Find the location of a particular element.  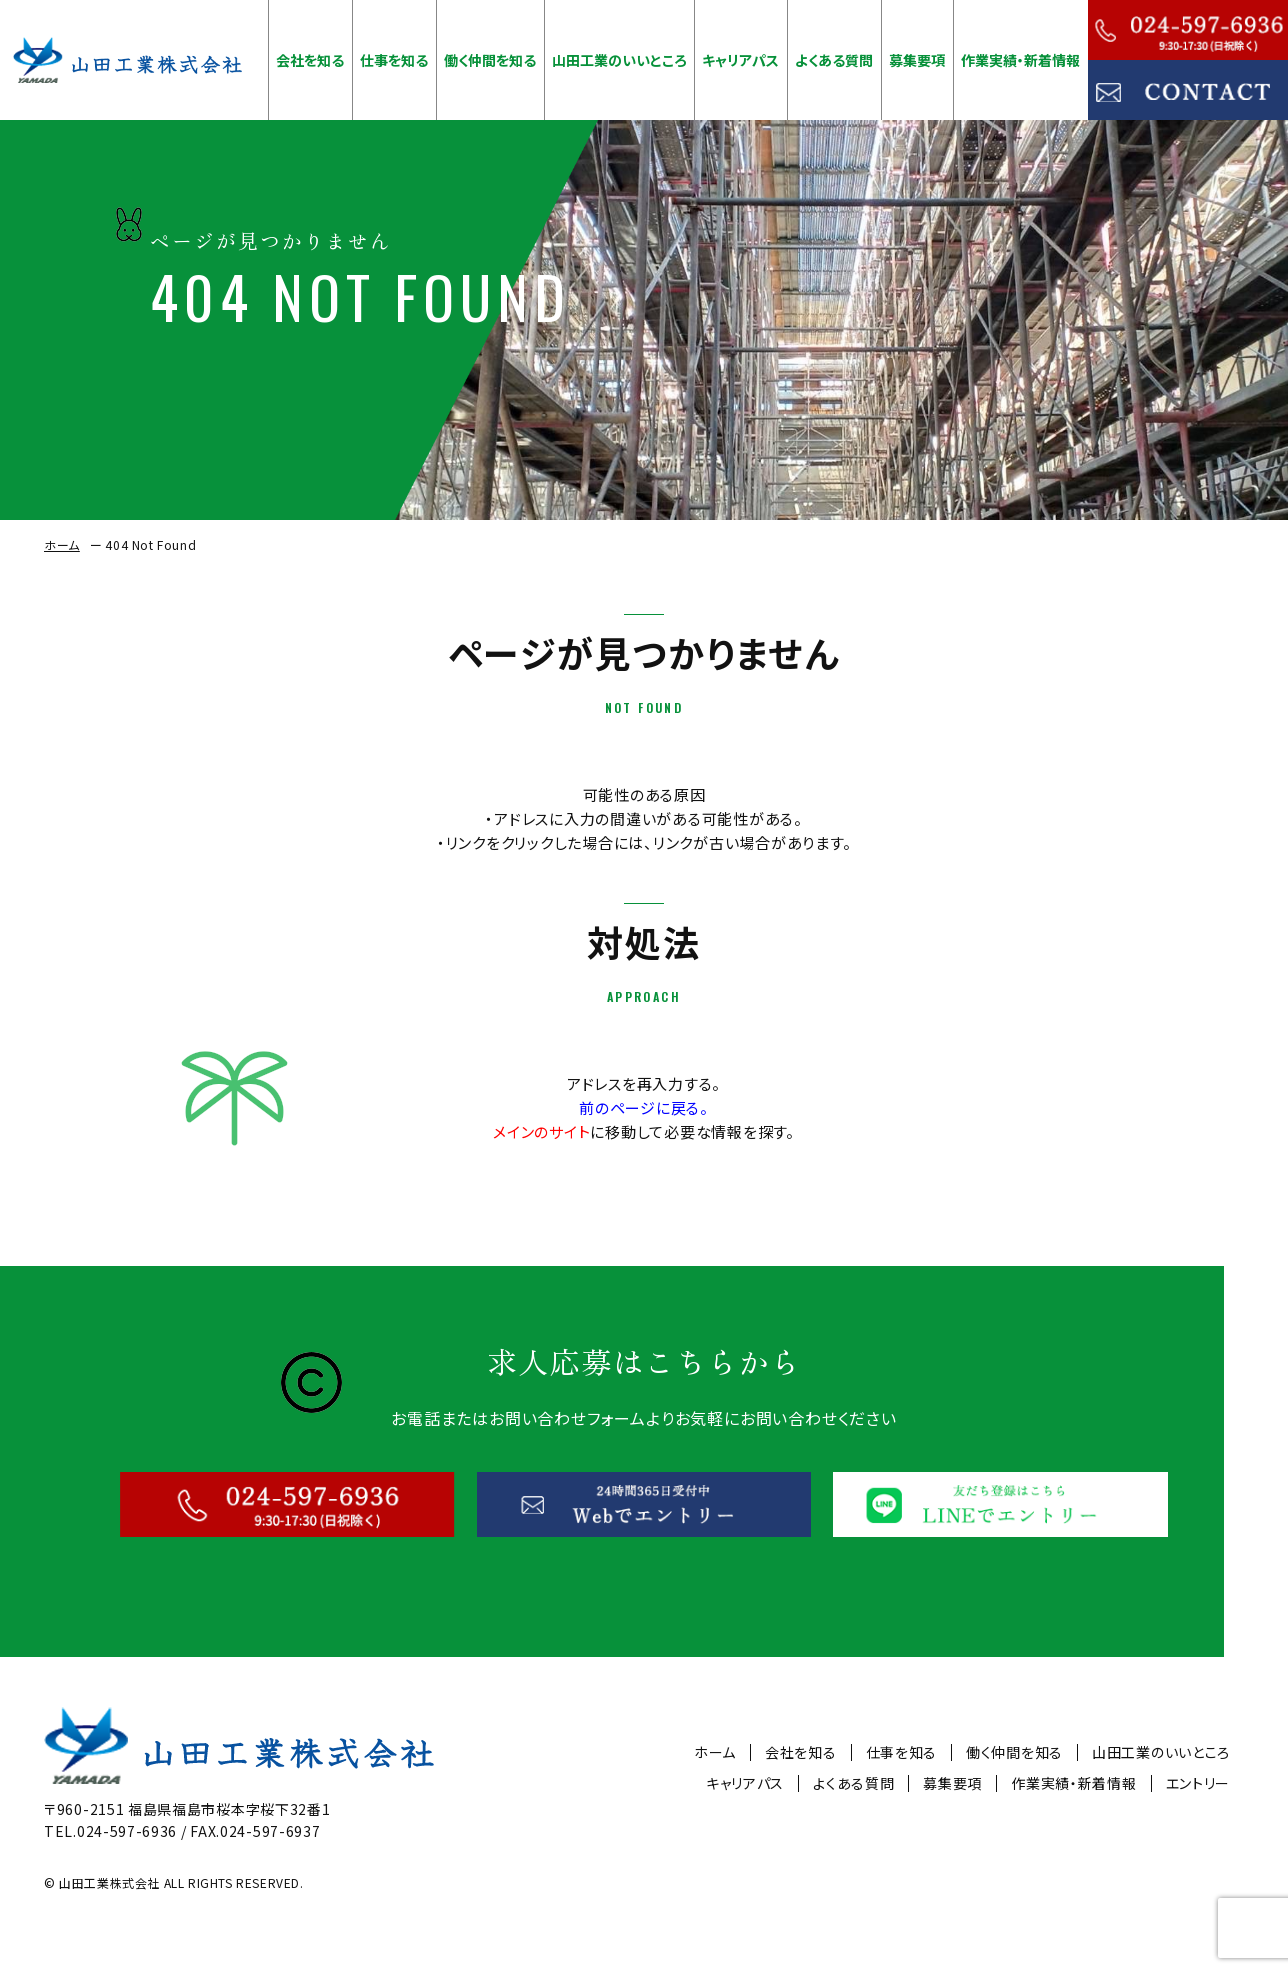

indicates copyrighted content is located at coordinates (311, 1382).